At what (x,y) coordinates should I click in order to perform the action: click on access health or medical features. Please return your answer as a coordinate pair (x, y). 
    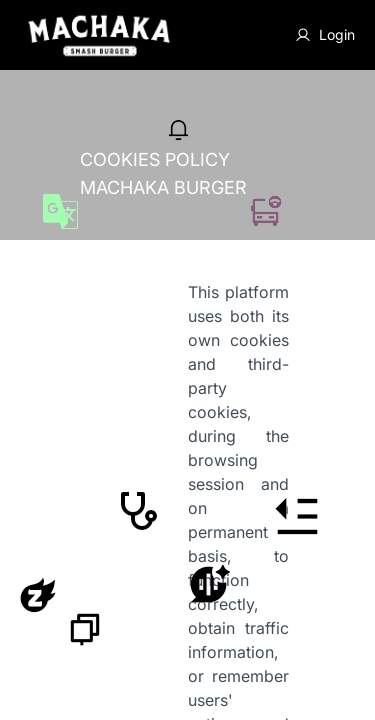
    Looking at the image, I should click on (137, 510).